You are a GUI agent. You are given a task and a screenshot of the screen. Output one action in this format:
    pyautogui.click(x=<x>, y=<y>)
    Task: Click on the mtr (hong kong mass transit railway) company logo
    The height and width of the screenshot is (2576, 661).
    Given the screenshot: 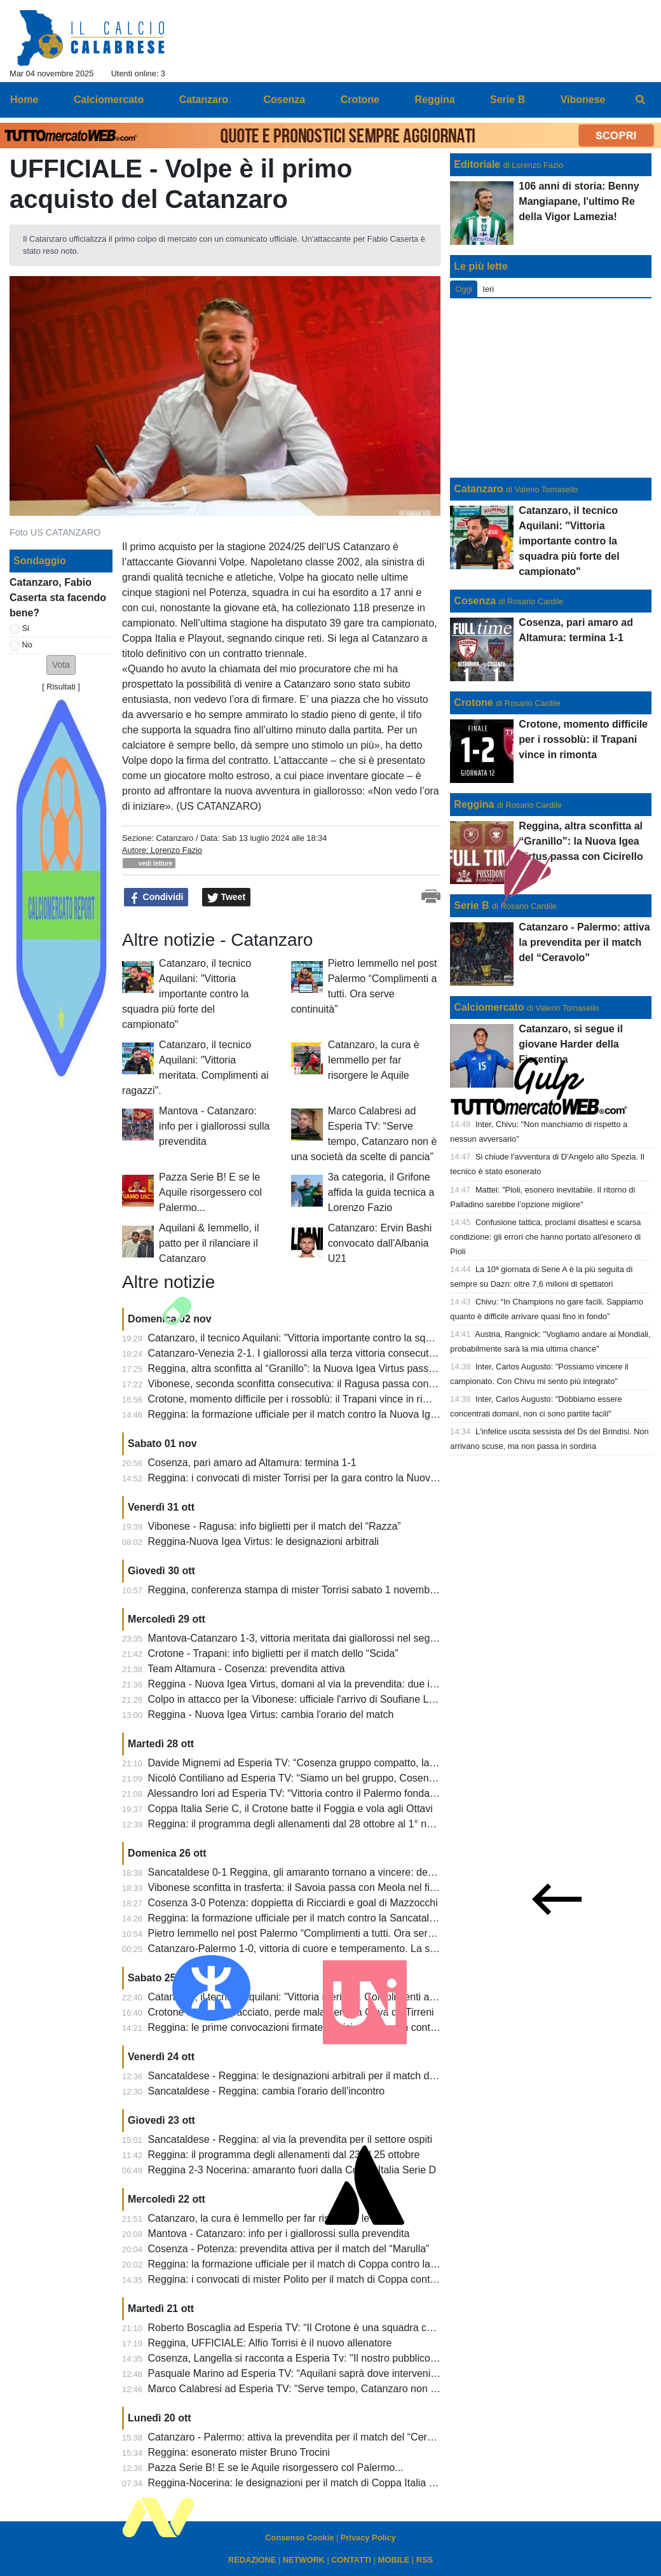 What is the action you would take?
    pyautogui.click(x=211, y=1988)
    